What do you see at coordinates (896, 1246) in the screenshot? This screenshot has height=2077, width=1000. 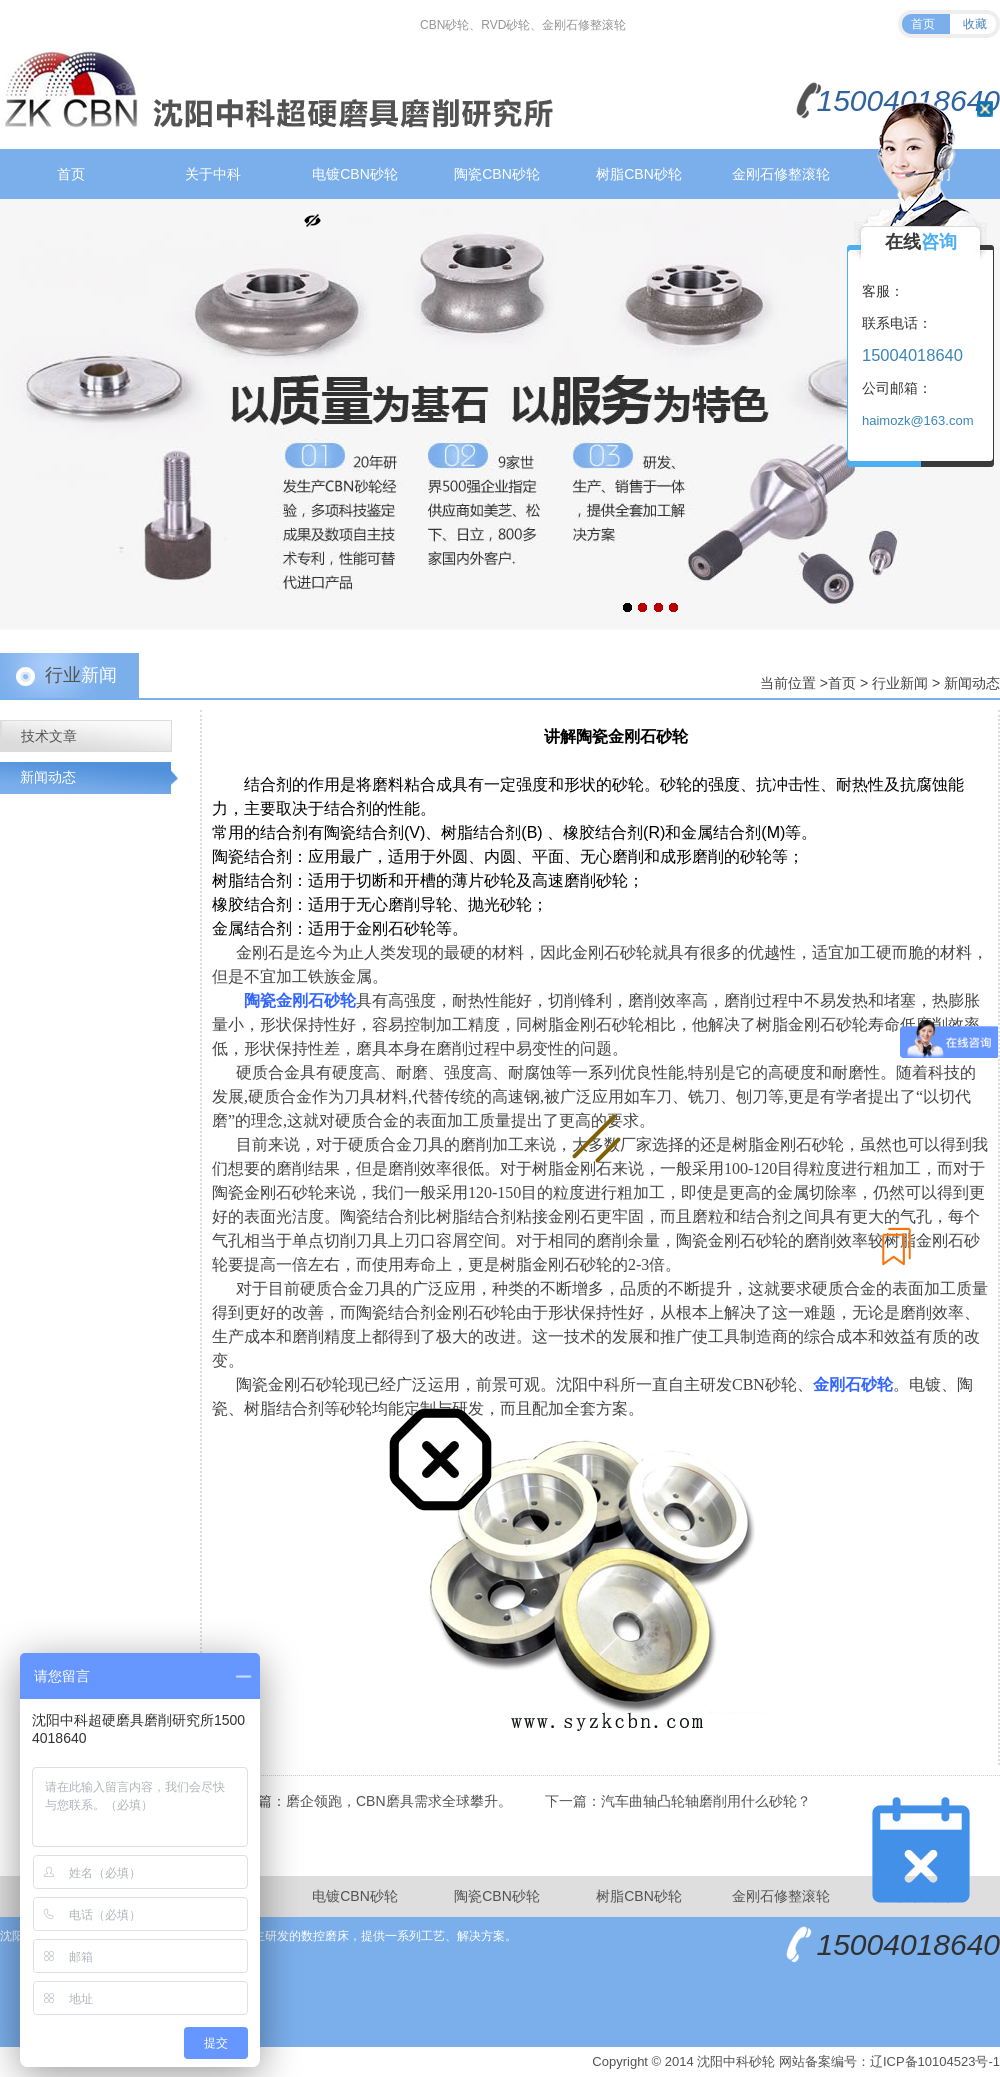 I see `view your saved bookmarks` at bounding box center [896, 1246].